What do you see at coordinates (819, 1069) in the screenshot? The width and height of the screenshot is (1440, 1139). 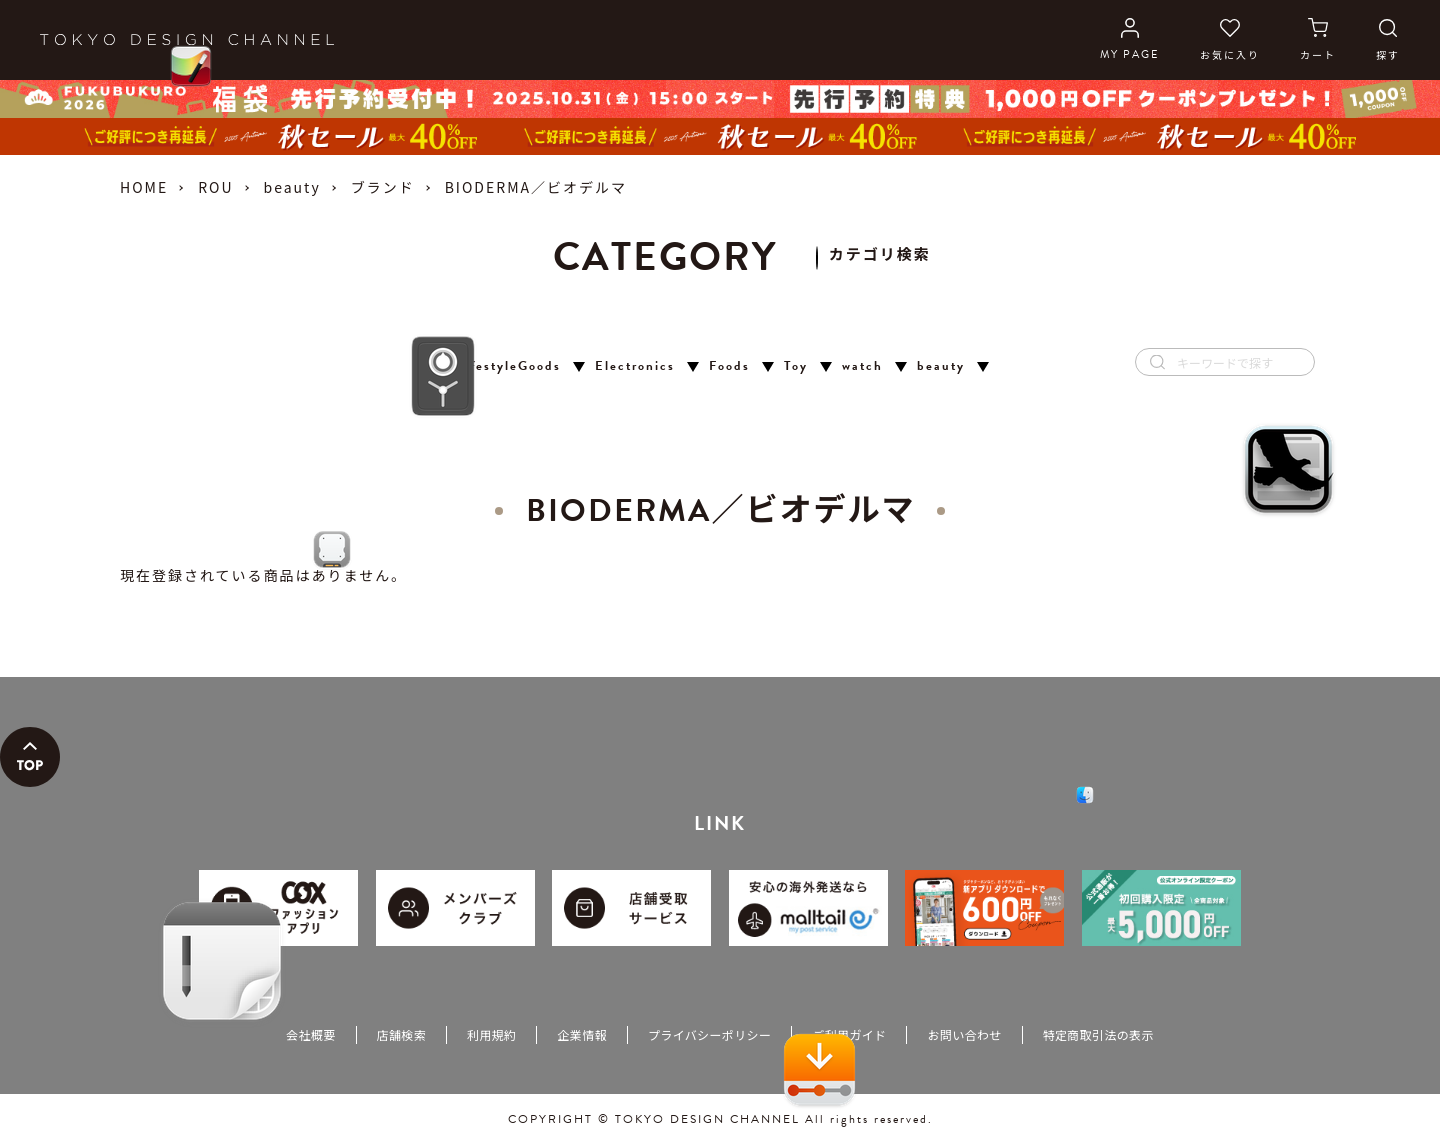 I see `open ubiquity installer application` at bounding box center [819, 1069].